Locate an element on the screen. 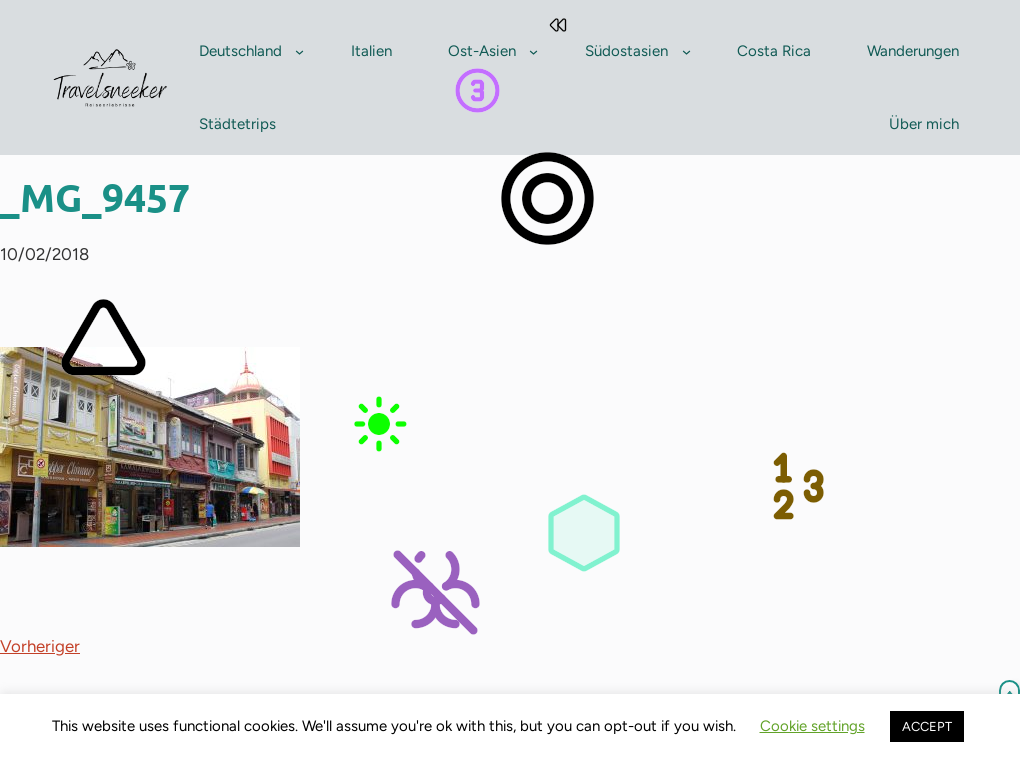 This screenshot has height=759, width=1020. generic shape or container element is located at coordinates (584, 533).